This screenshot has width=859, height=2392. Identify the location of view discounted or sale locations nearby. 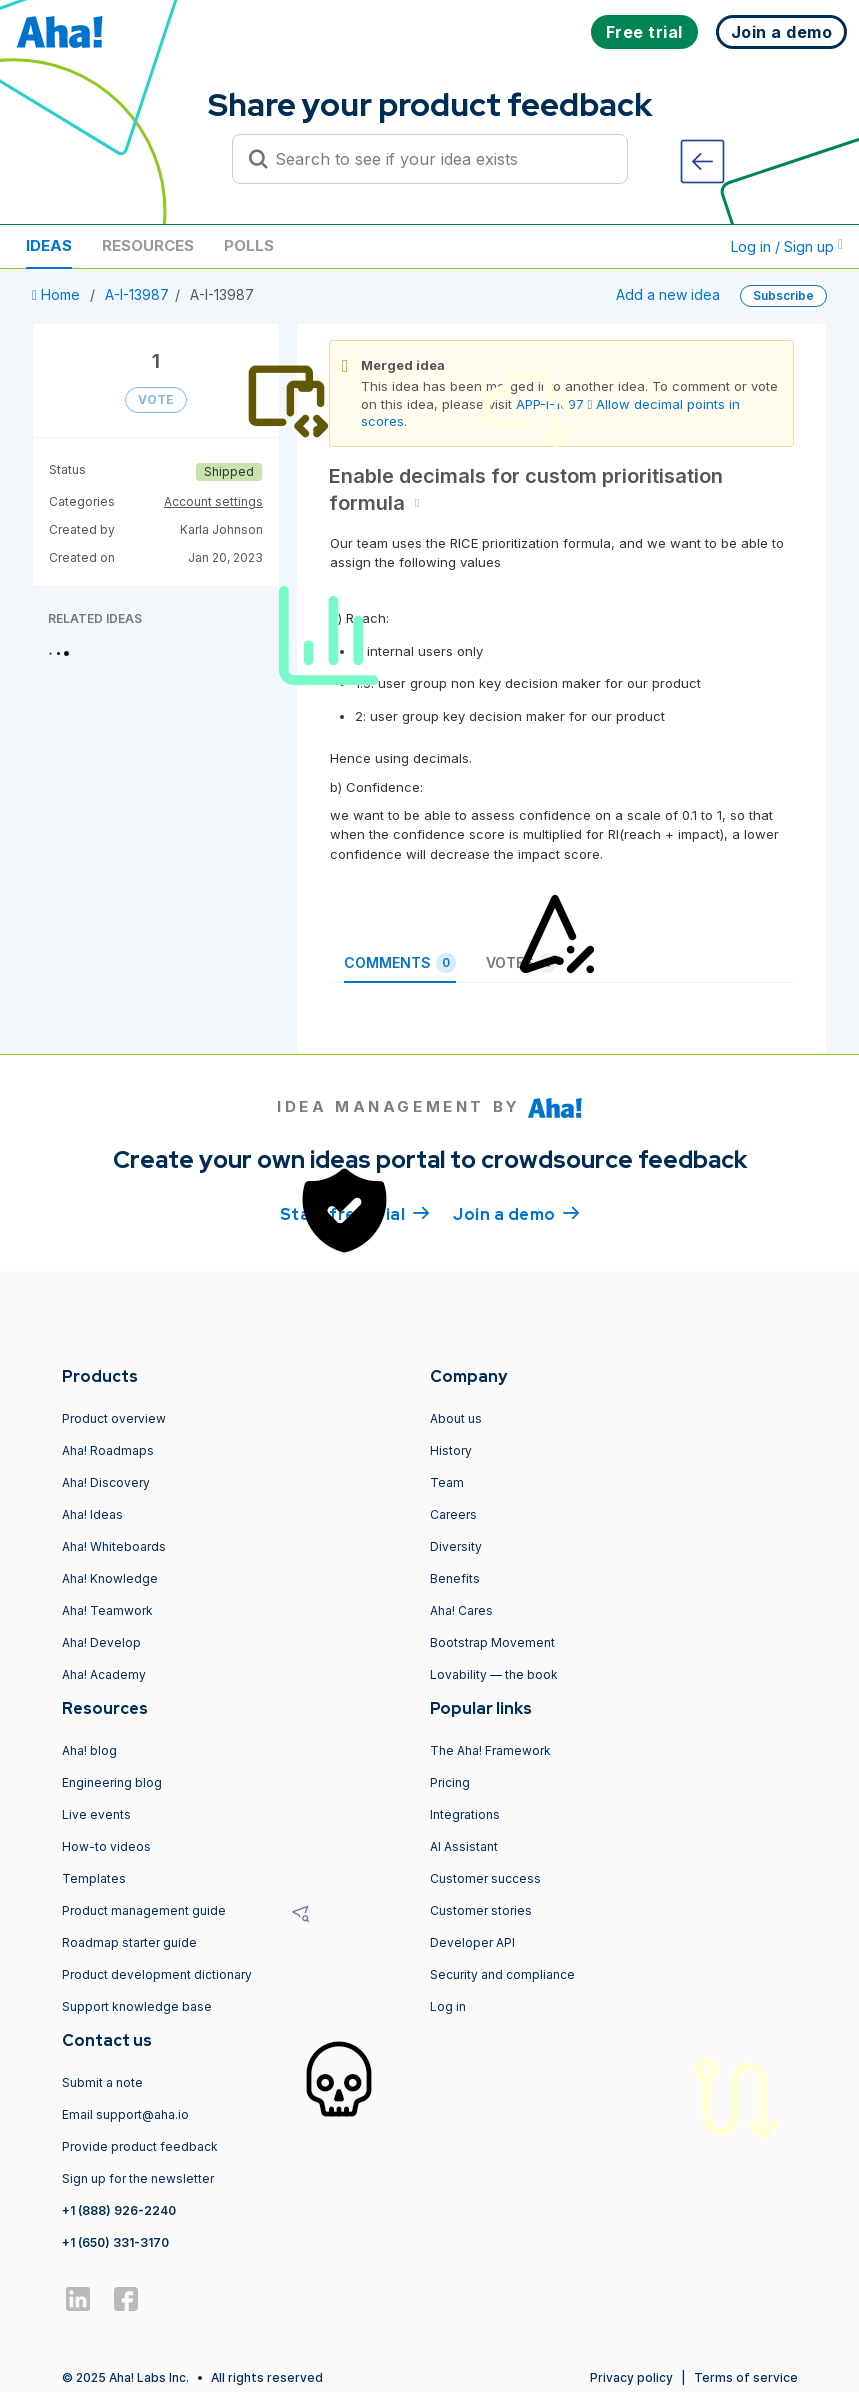
(555, 934).